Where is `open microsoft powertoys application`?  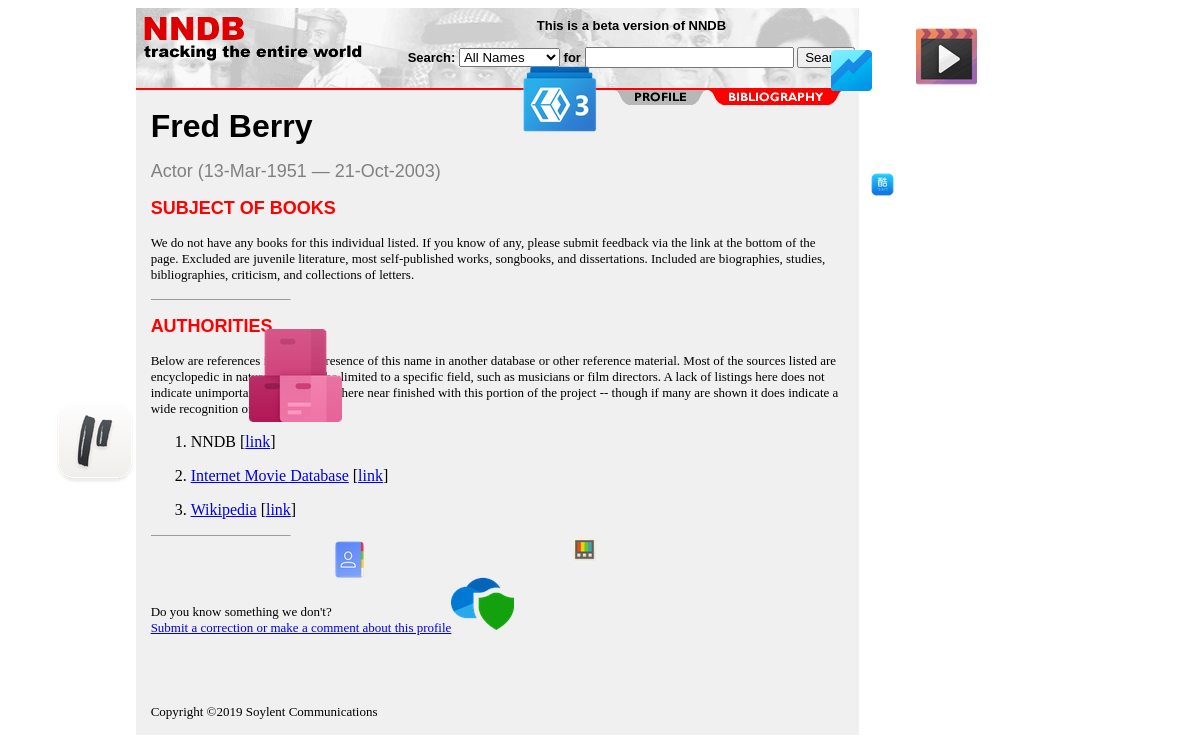 open microsoft powertoys application is located at coordinates (584, 549).